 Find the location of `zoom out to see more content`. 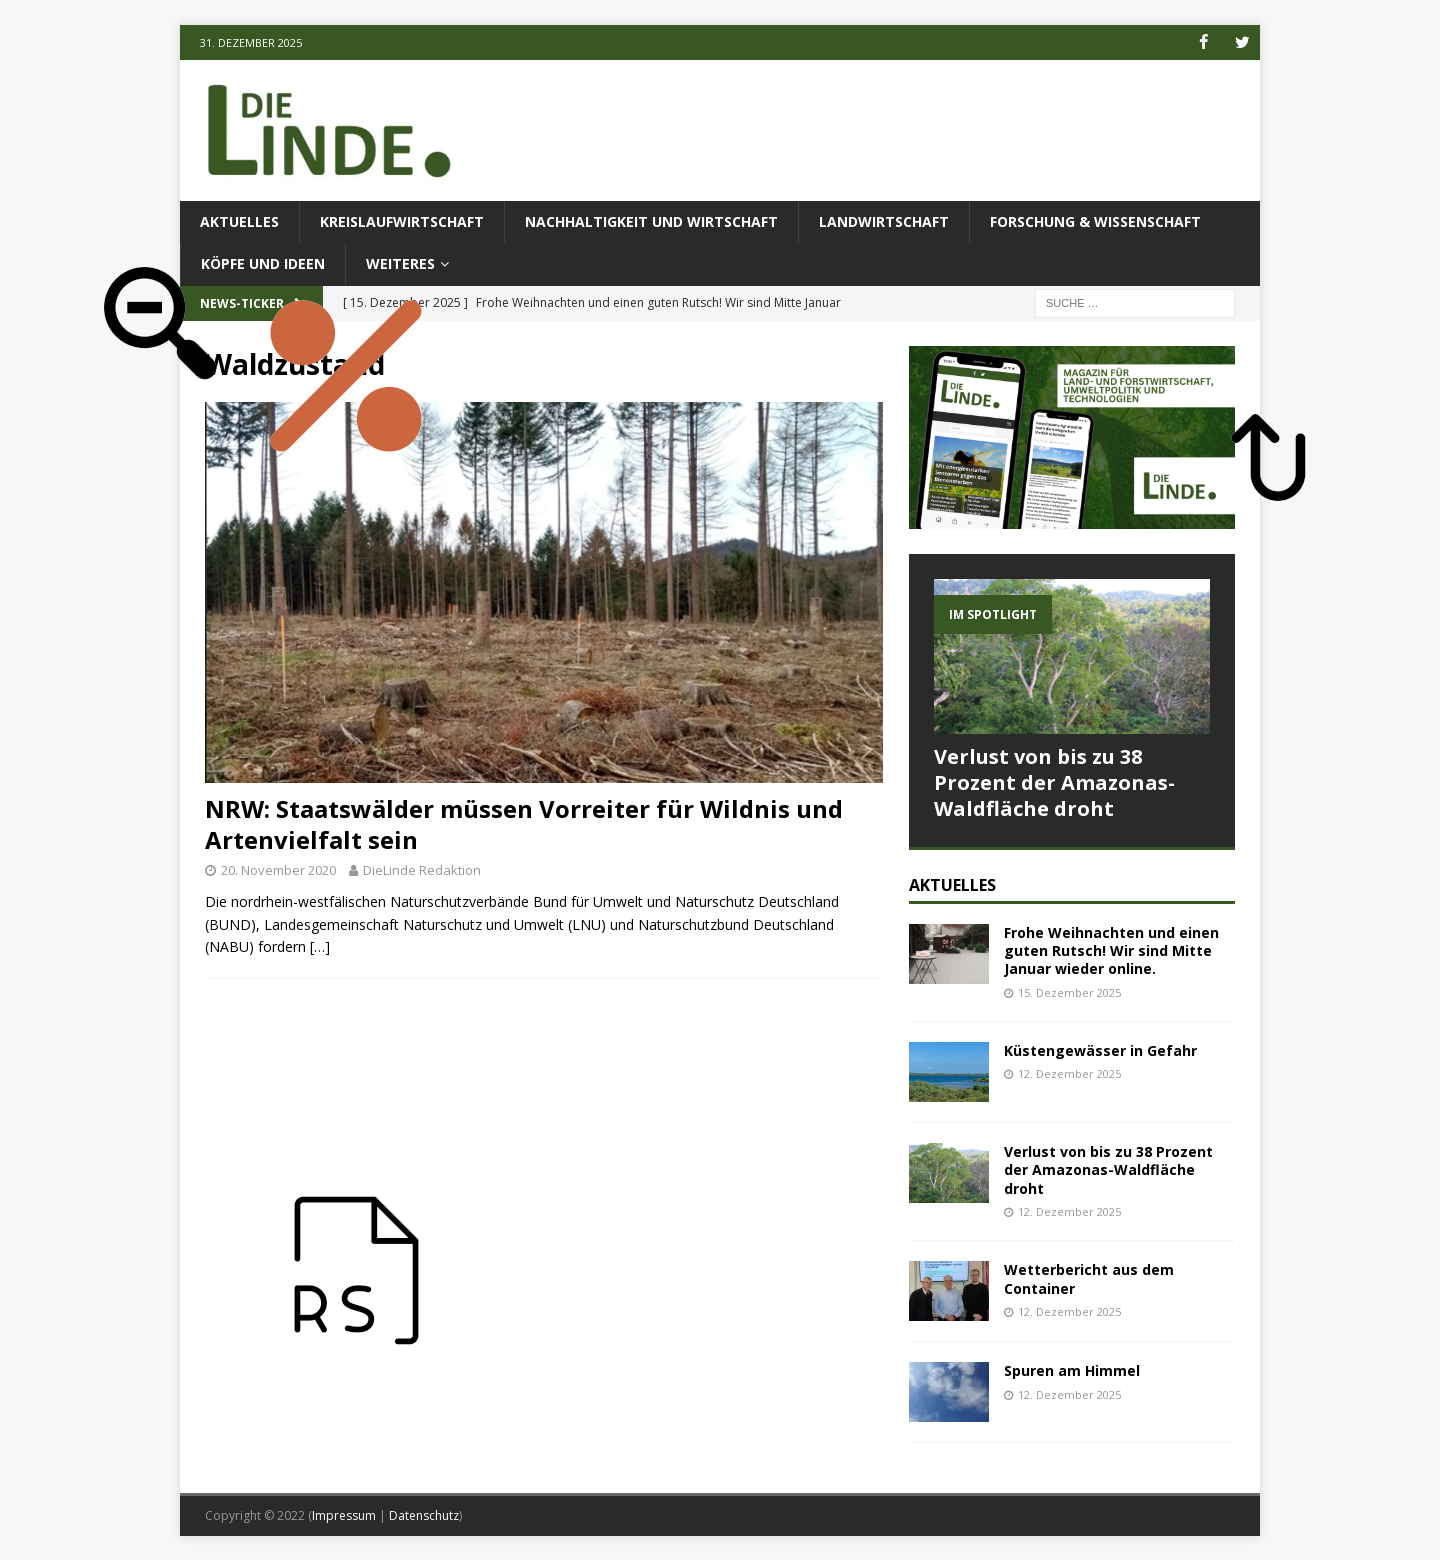

zoom out to see more content is located at coordinates (162, 325).